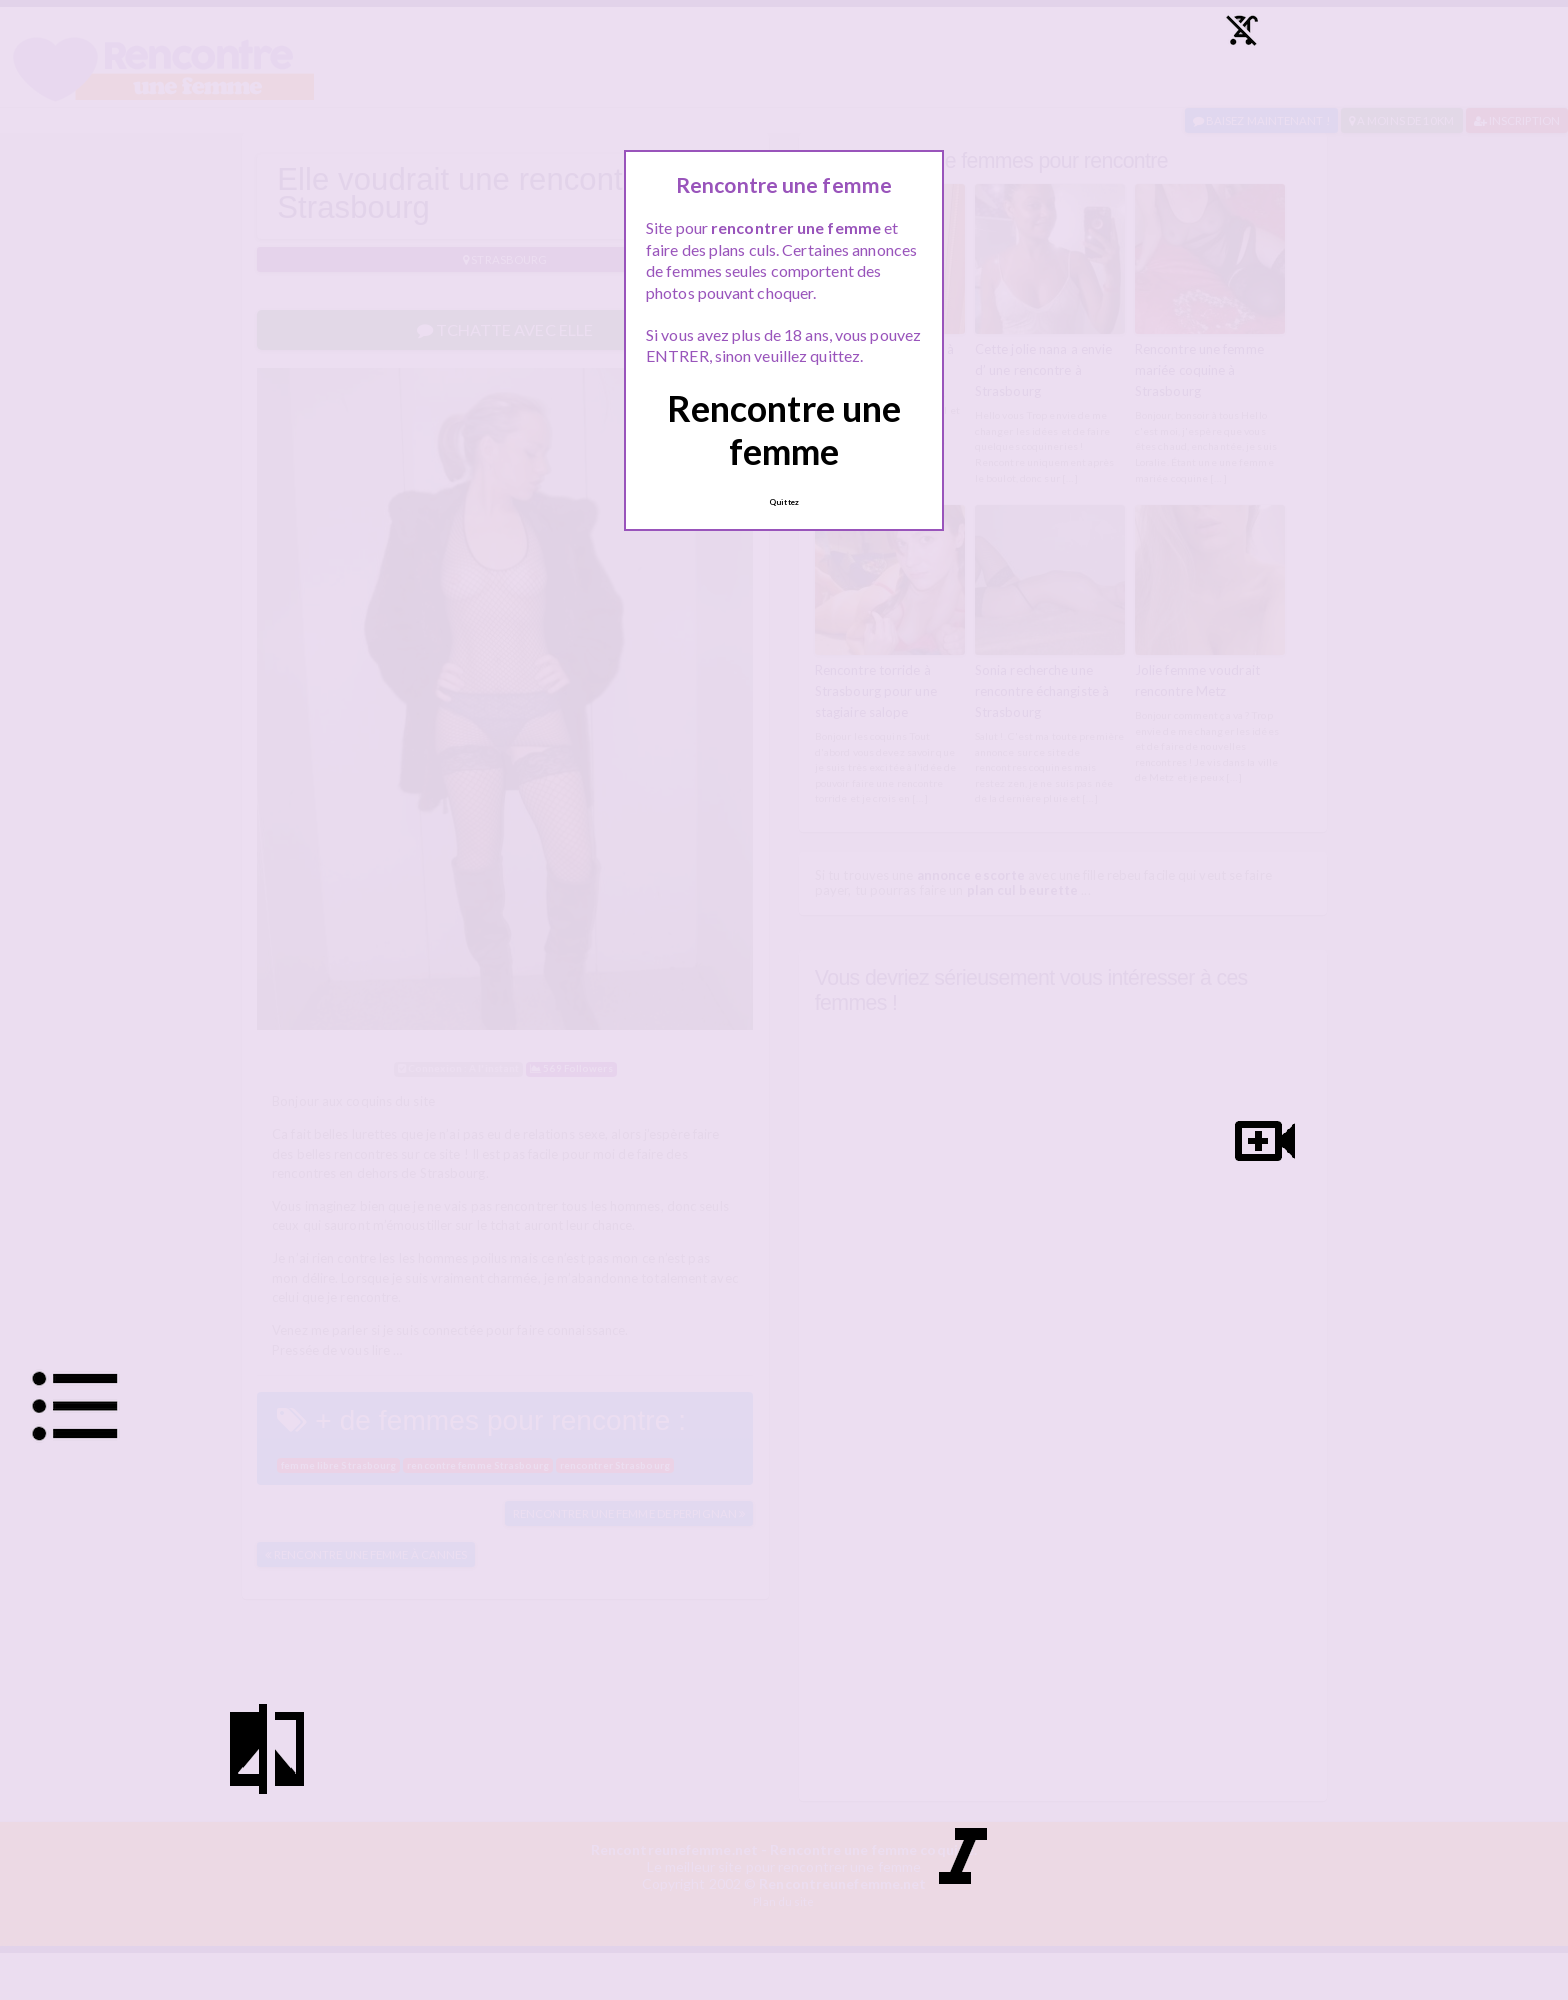 Image resolution: width=1568 pixels, height=2000 pixels. What do you see at coordinates (1242, 29) in the screenshot?
I see `strollers not permitted in this area` at bounding box center [1242, 29].